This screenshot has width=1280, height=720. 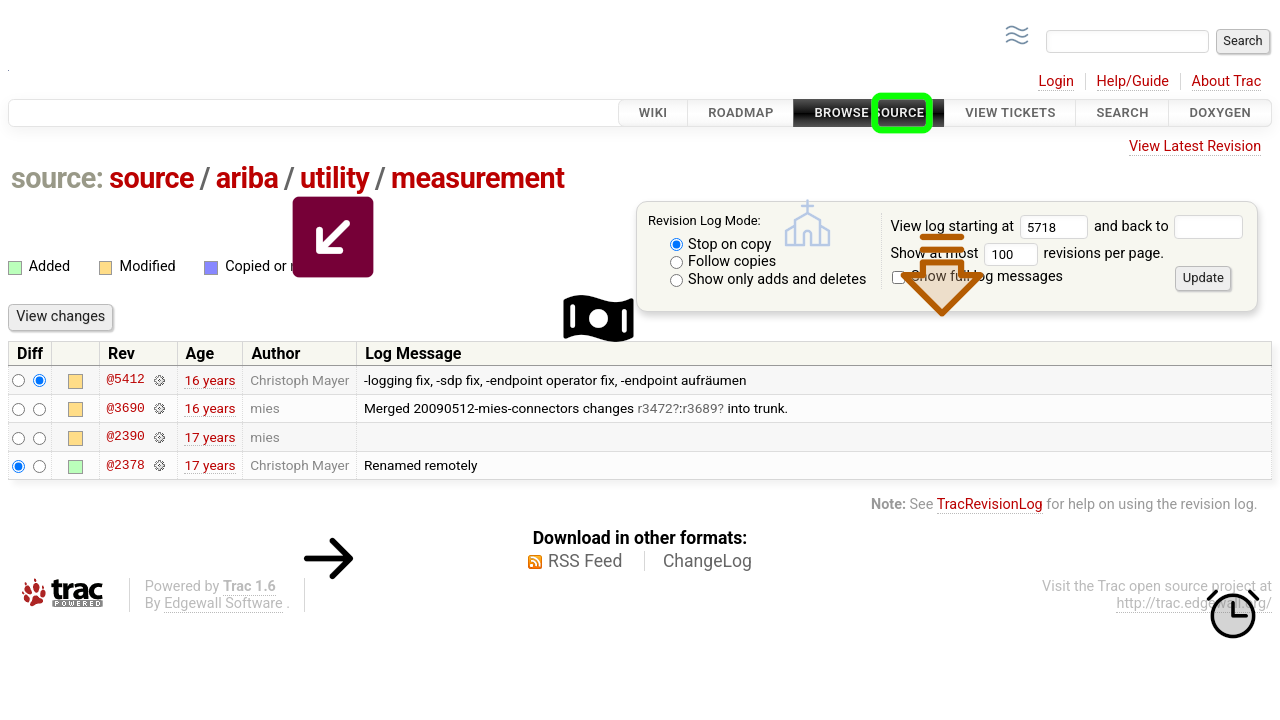 I want to click on indicates water or aquatic features, so click(x=1017, y=35).